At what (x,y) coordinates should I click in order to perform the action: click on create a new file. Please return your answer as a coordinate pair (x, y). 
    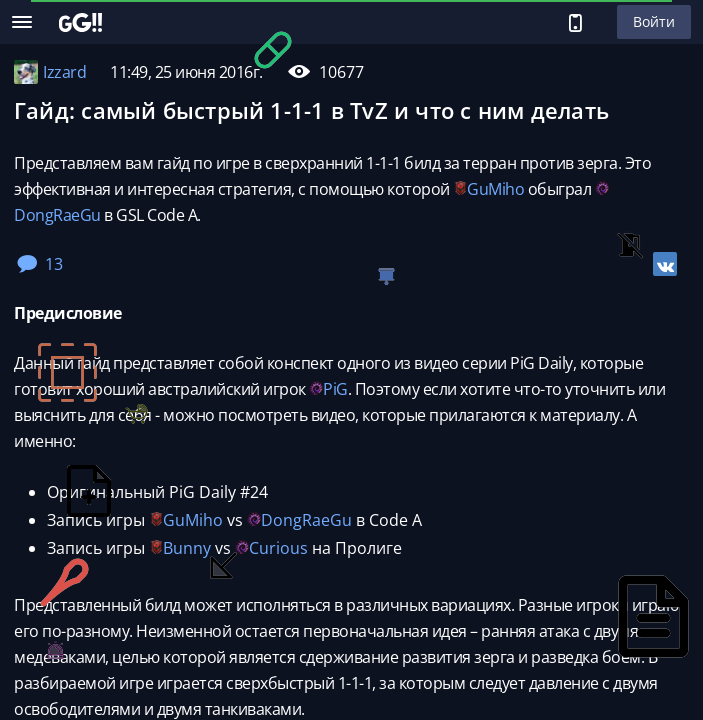
    Looking at the image, I should click on (89, 491).